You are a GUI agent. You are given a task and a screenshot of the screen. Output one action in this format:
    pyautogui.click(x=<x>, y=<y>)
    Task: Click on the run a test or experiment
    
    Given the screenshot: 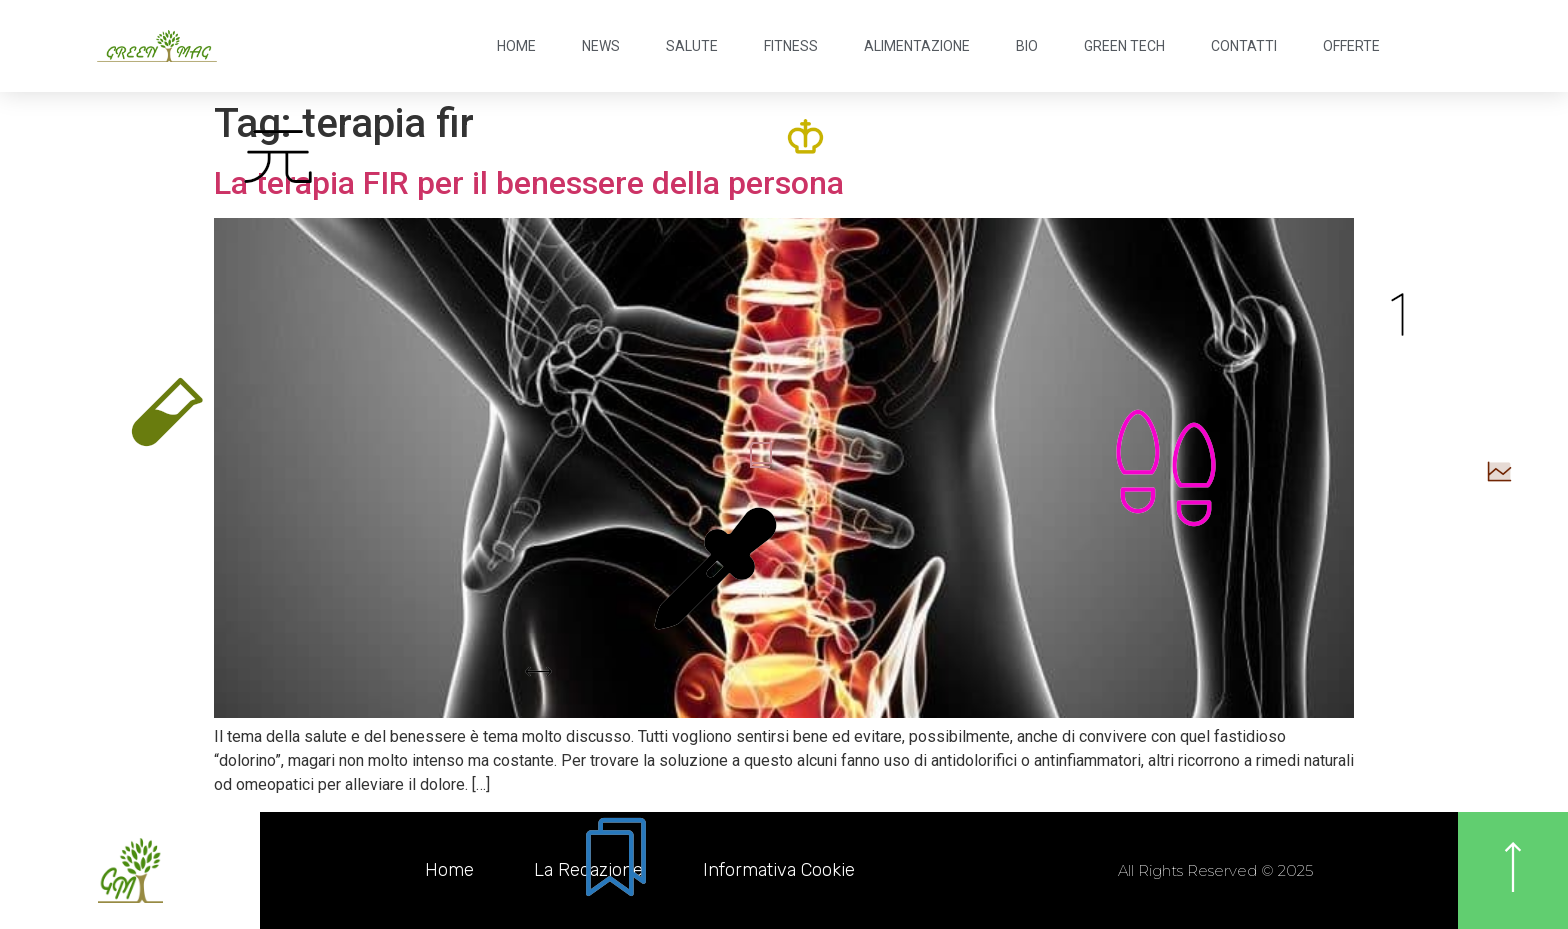 What is the action you would take?
    pyautogui.click(x=166, y=412)
    